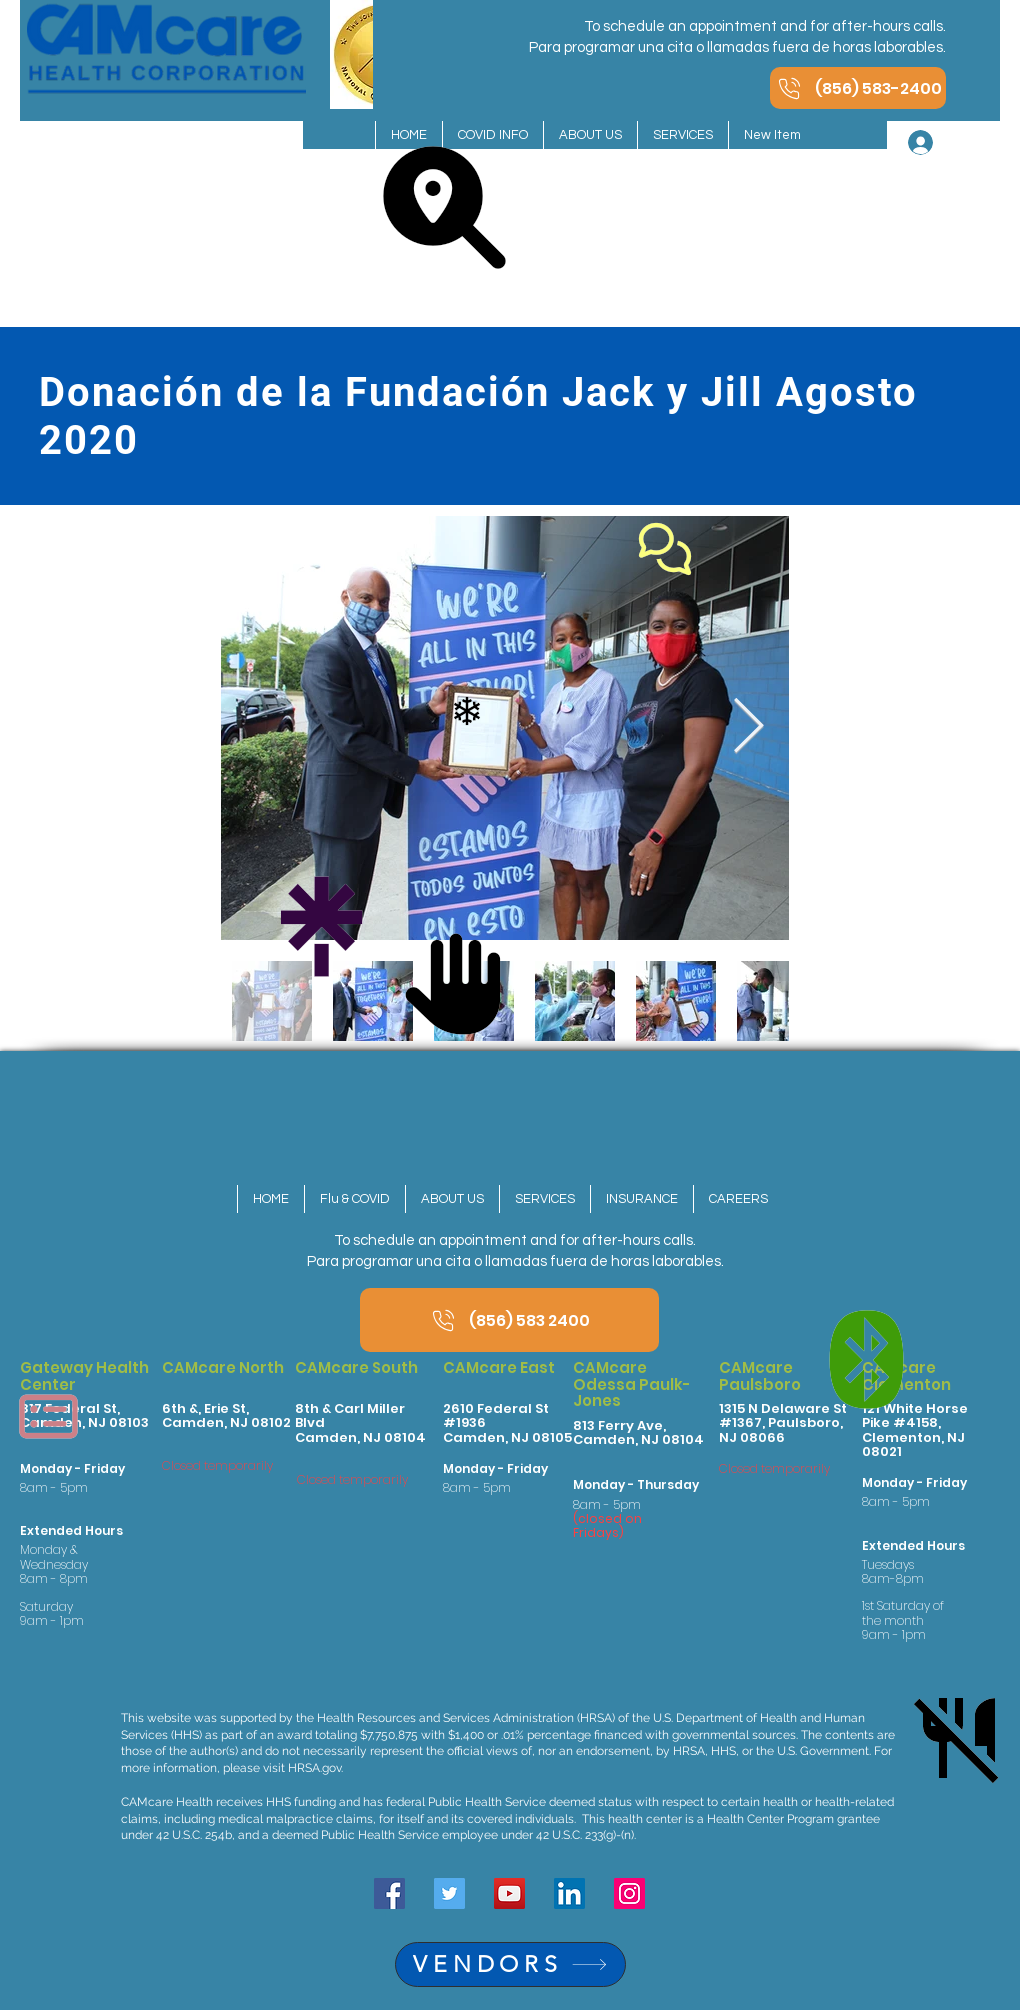  Describe the element at coordinates (959, 1738) in the screenshot. I see `indicates no food or meals available` at that location.